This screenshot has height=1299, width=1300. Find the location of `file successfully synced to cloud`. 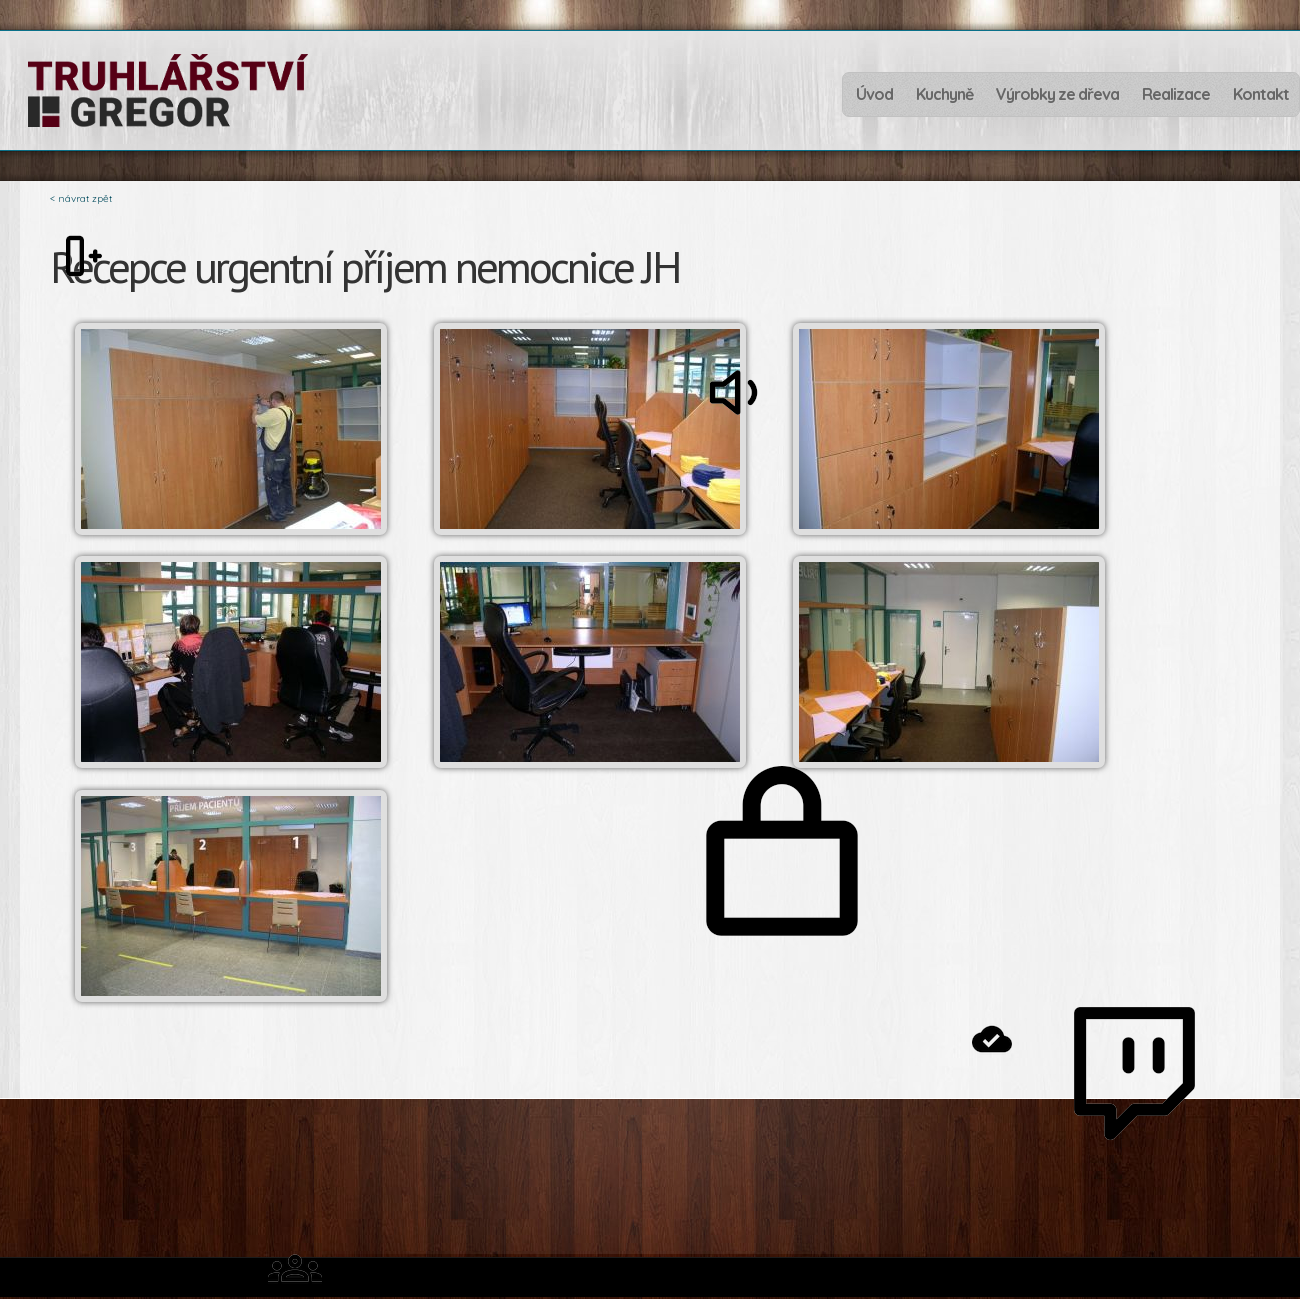

file successfully synced to cloud is located at coordinates (992, 1039).